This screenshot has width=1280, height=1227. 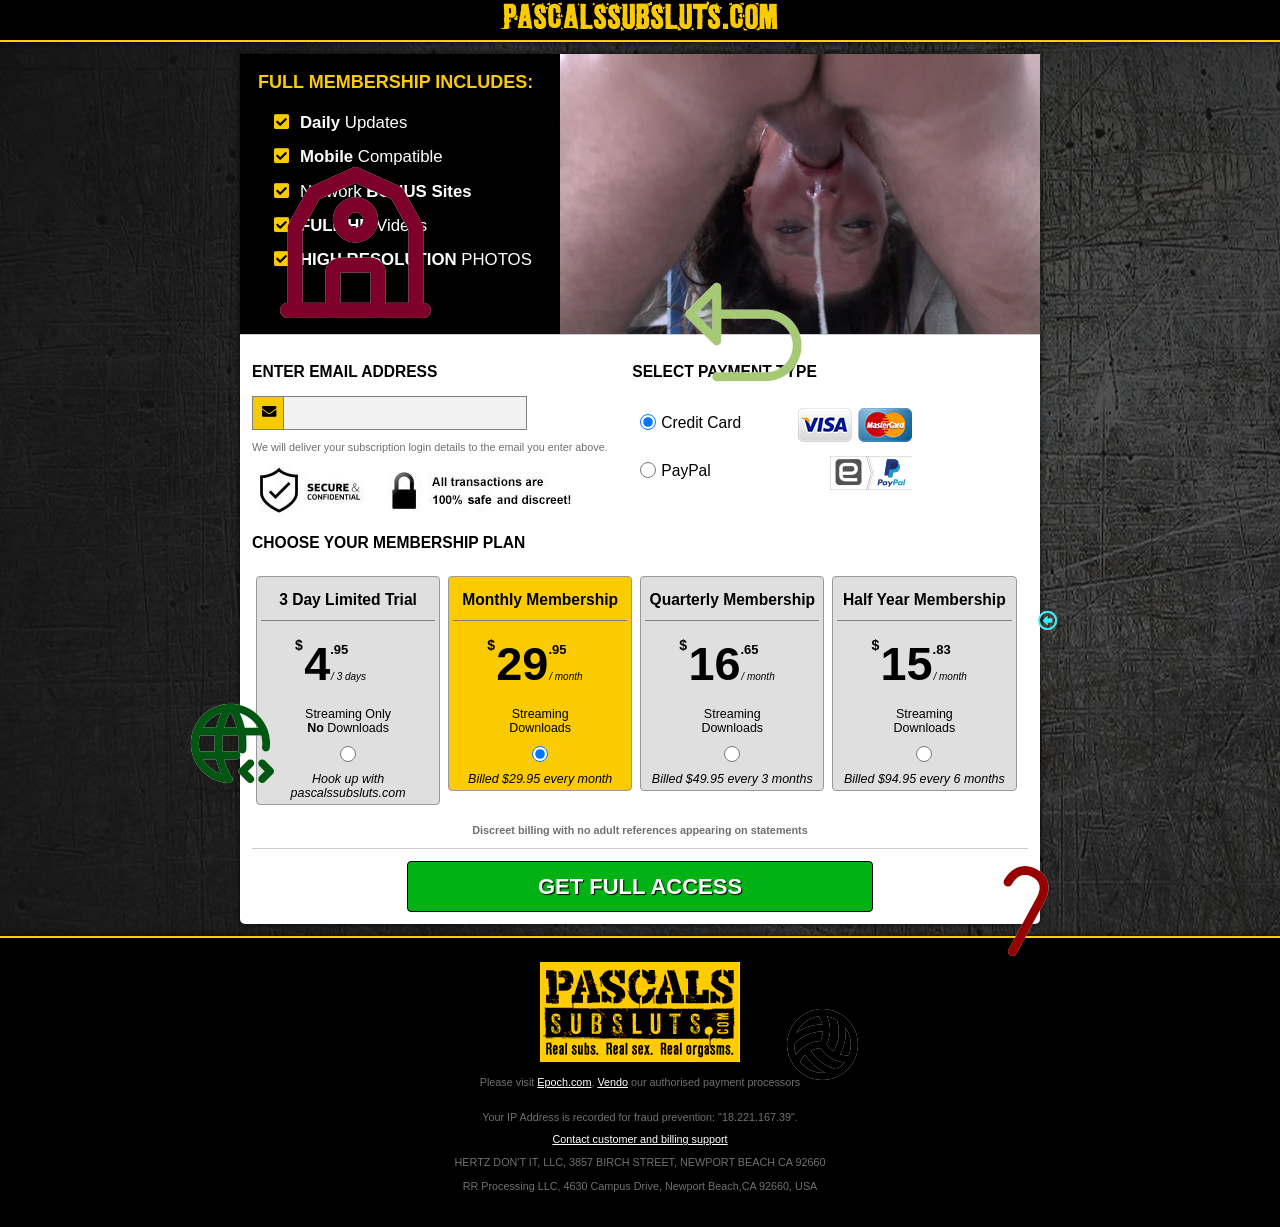 What do you see at coordinates (743, 336) in the screenshot?
I see `undo previous action` at bounding box center [743, 336].